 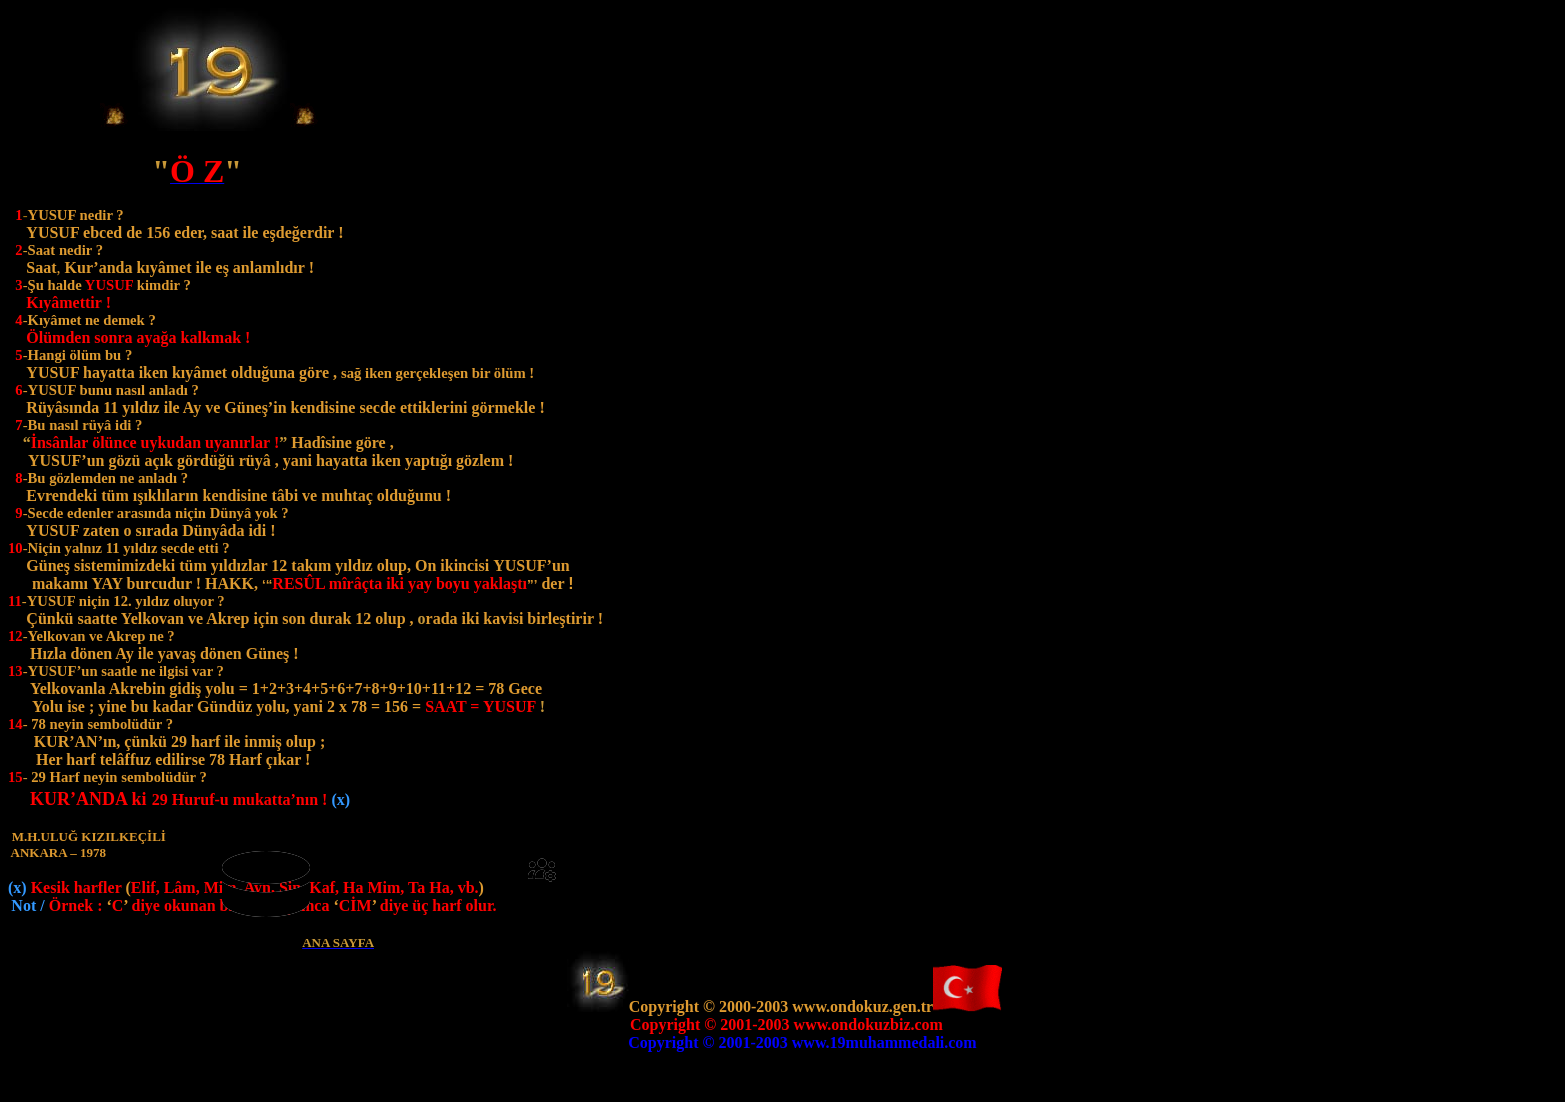 I want to click on hockey or ice sports category, so click(x=266, y=884).